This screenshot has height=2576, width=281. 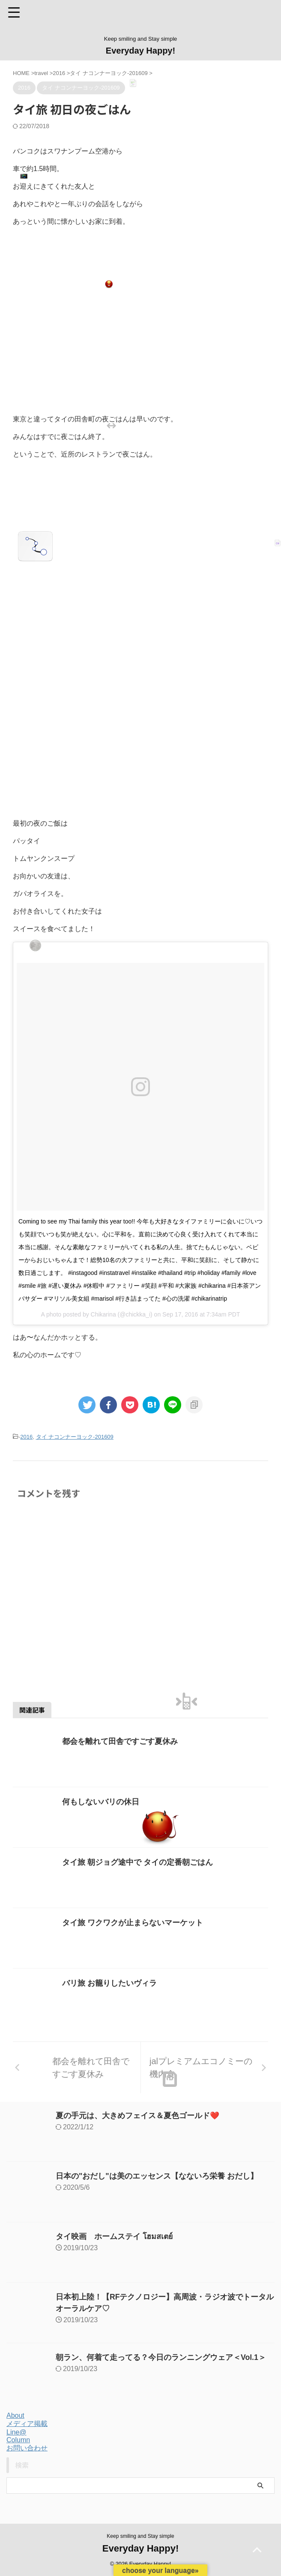 What do you see at coordinates (278, 543) in the screenshot?
I see `a C# source code file` at bounding box center [278, 543].